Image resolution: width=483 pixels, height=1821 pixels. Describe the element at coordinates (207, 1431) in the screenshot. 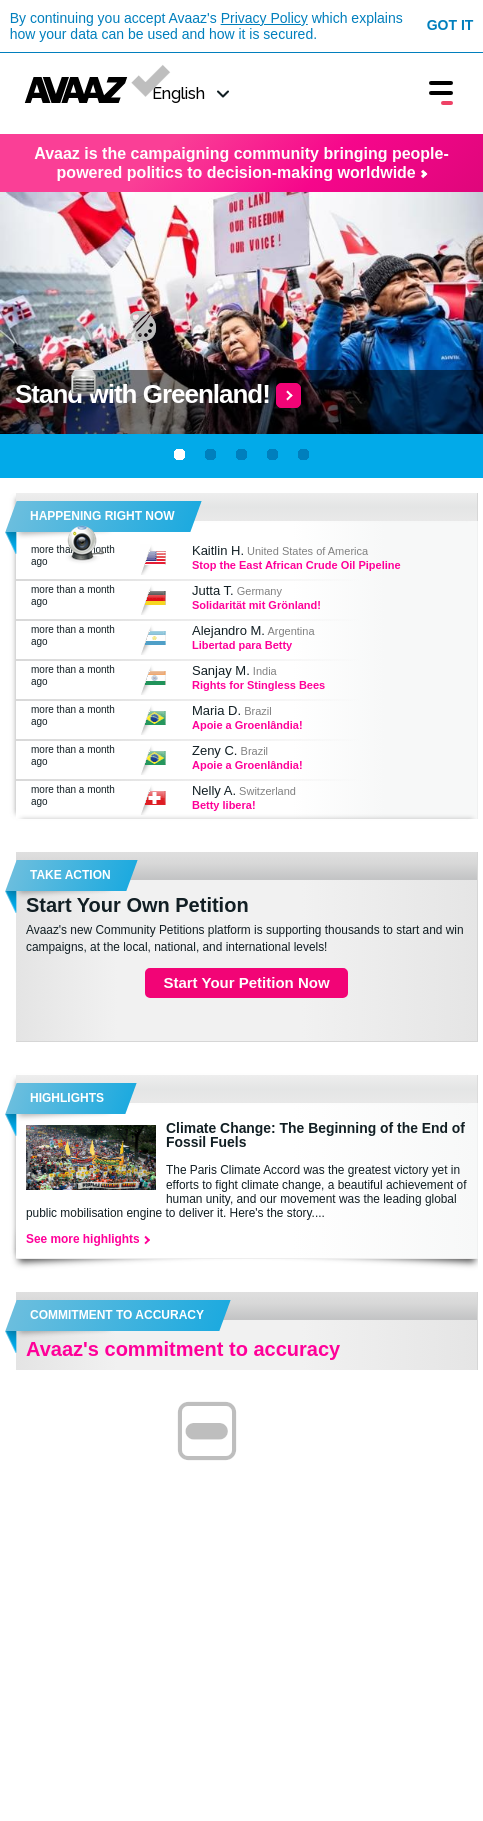

I see `indicates a partially selected or indeterminate checkbox state` at that location.